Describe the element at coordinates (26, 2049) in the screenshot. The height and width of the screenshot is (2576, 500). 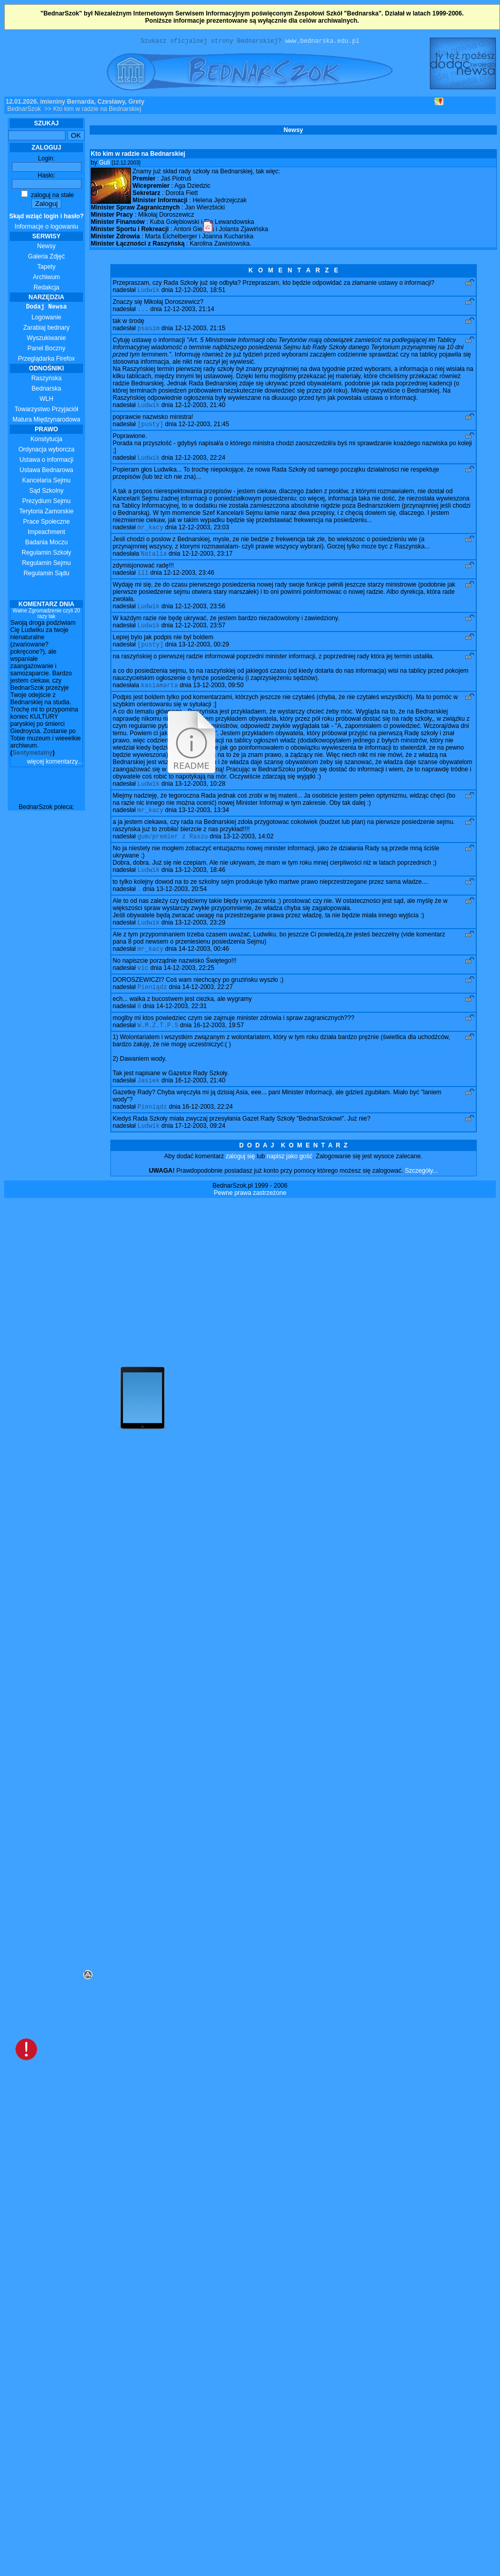
I see `indicates a critical error or danger state` at that location.